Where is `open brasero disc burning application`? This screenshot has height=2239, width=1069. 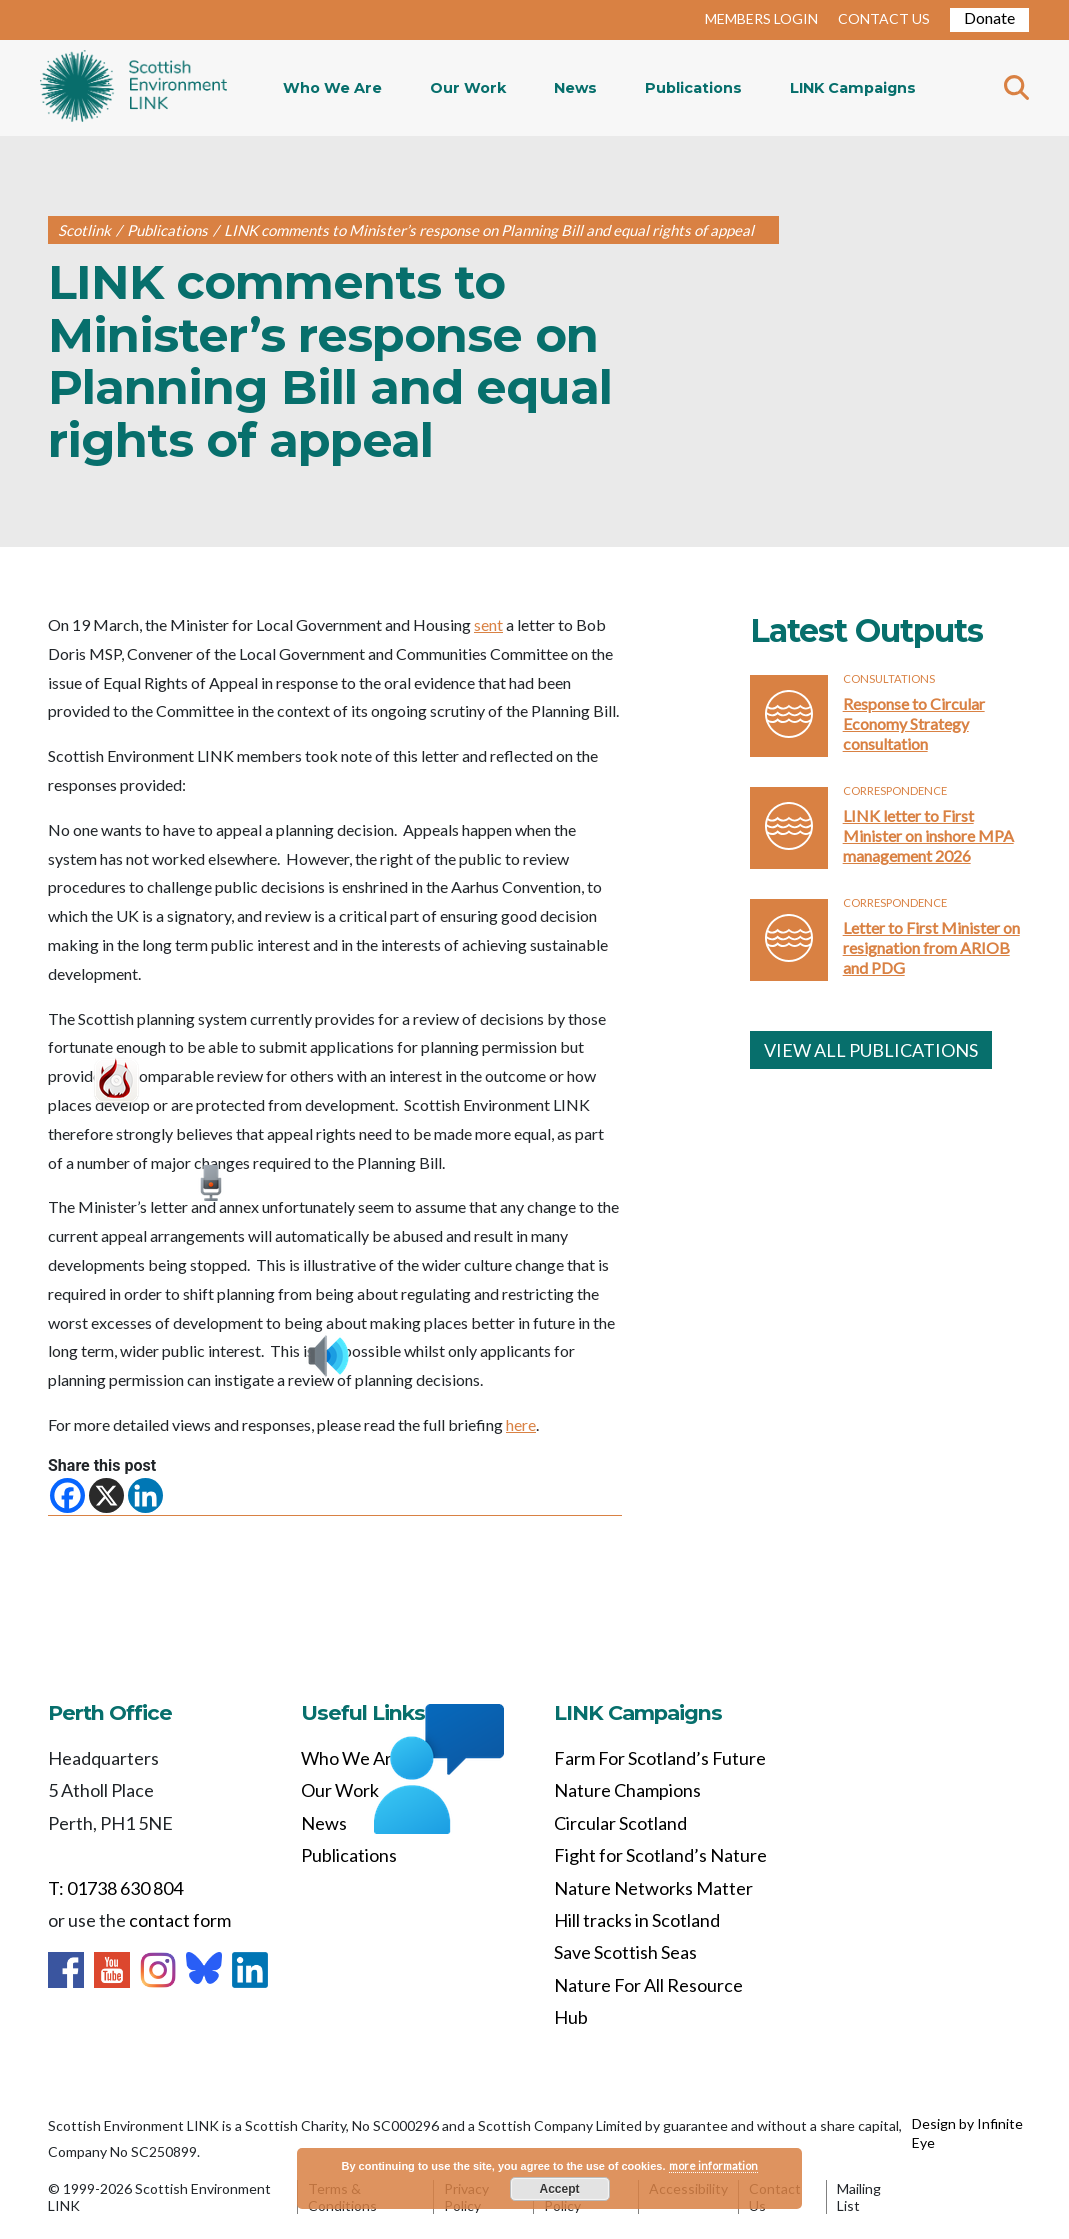 open brasero disc burning application is located at coordinates (116, 1080).